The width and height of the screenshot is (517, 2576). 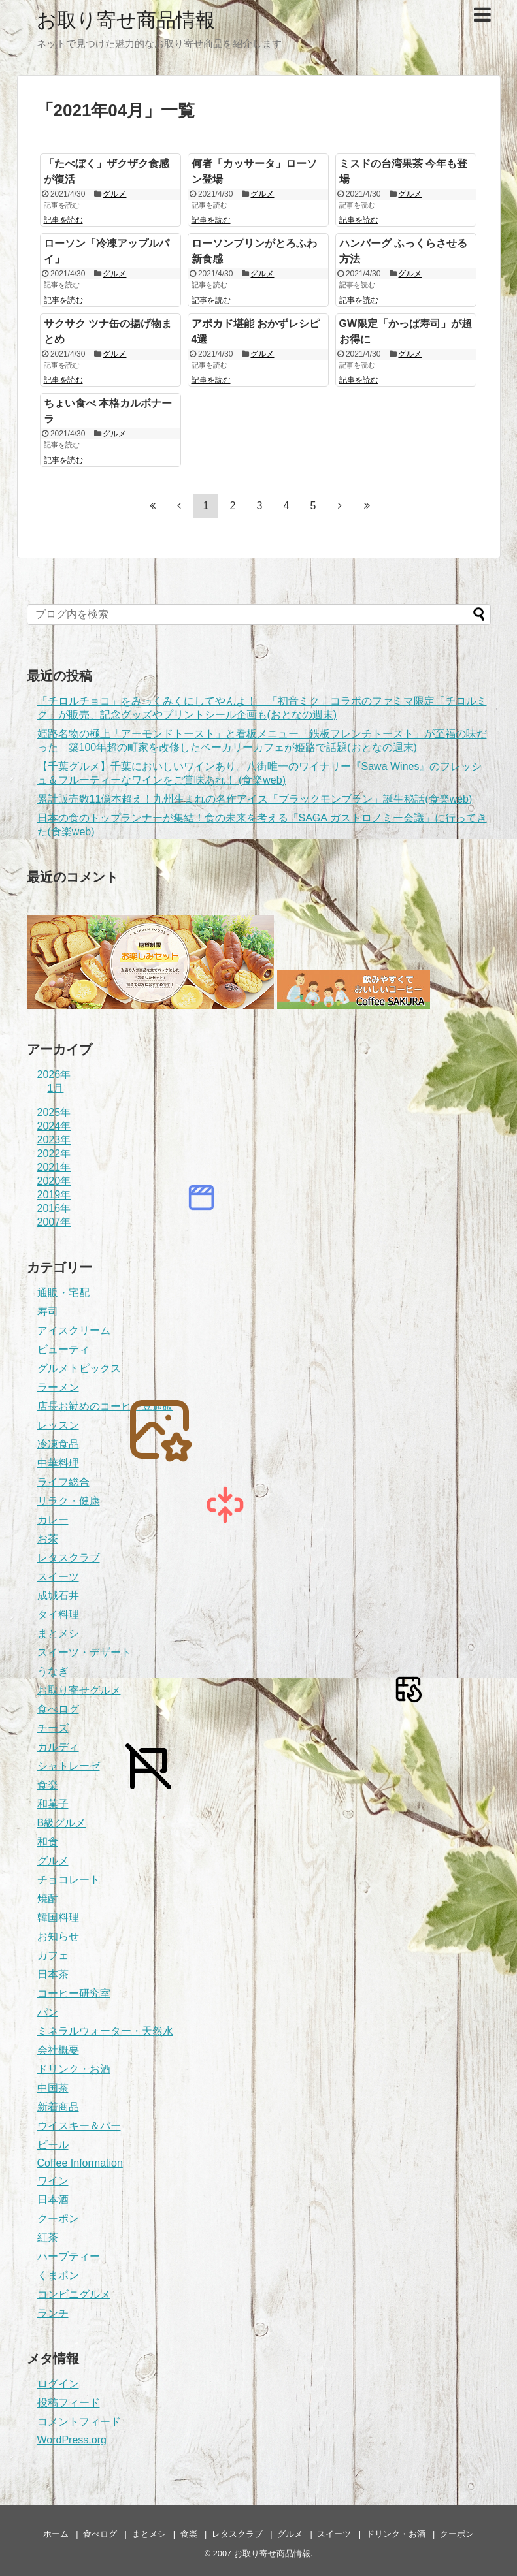 I want to click on firewall security settings, so click(x=408, y=1689).